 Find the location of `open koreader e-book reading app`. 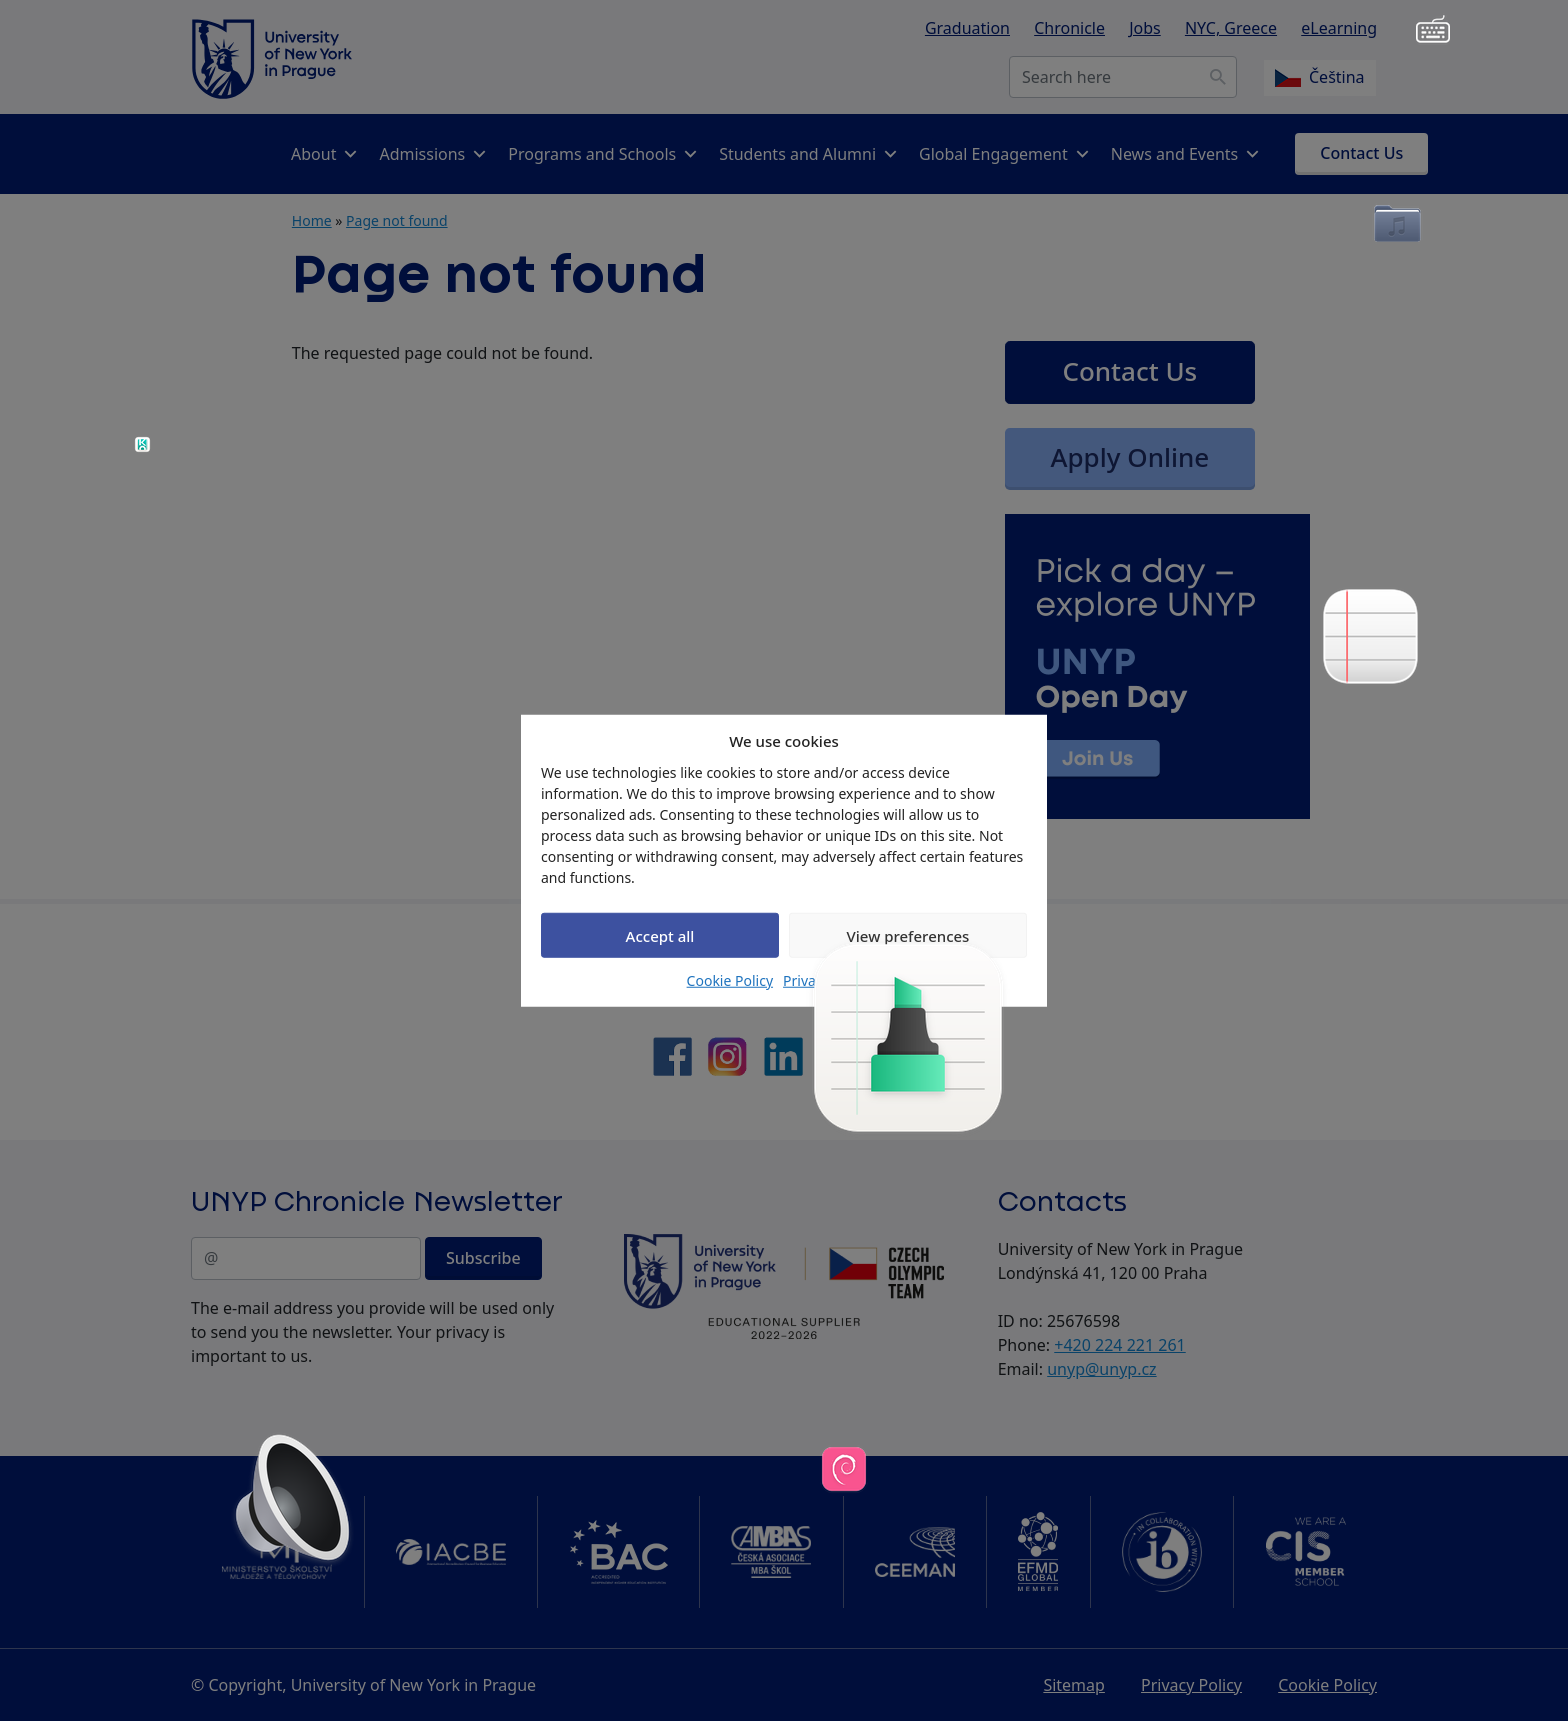

open koreader e-book reading app is located at coordinates (142, 444).